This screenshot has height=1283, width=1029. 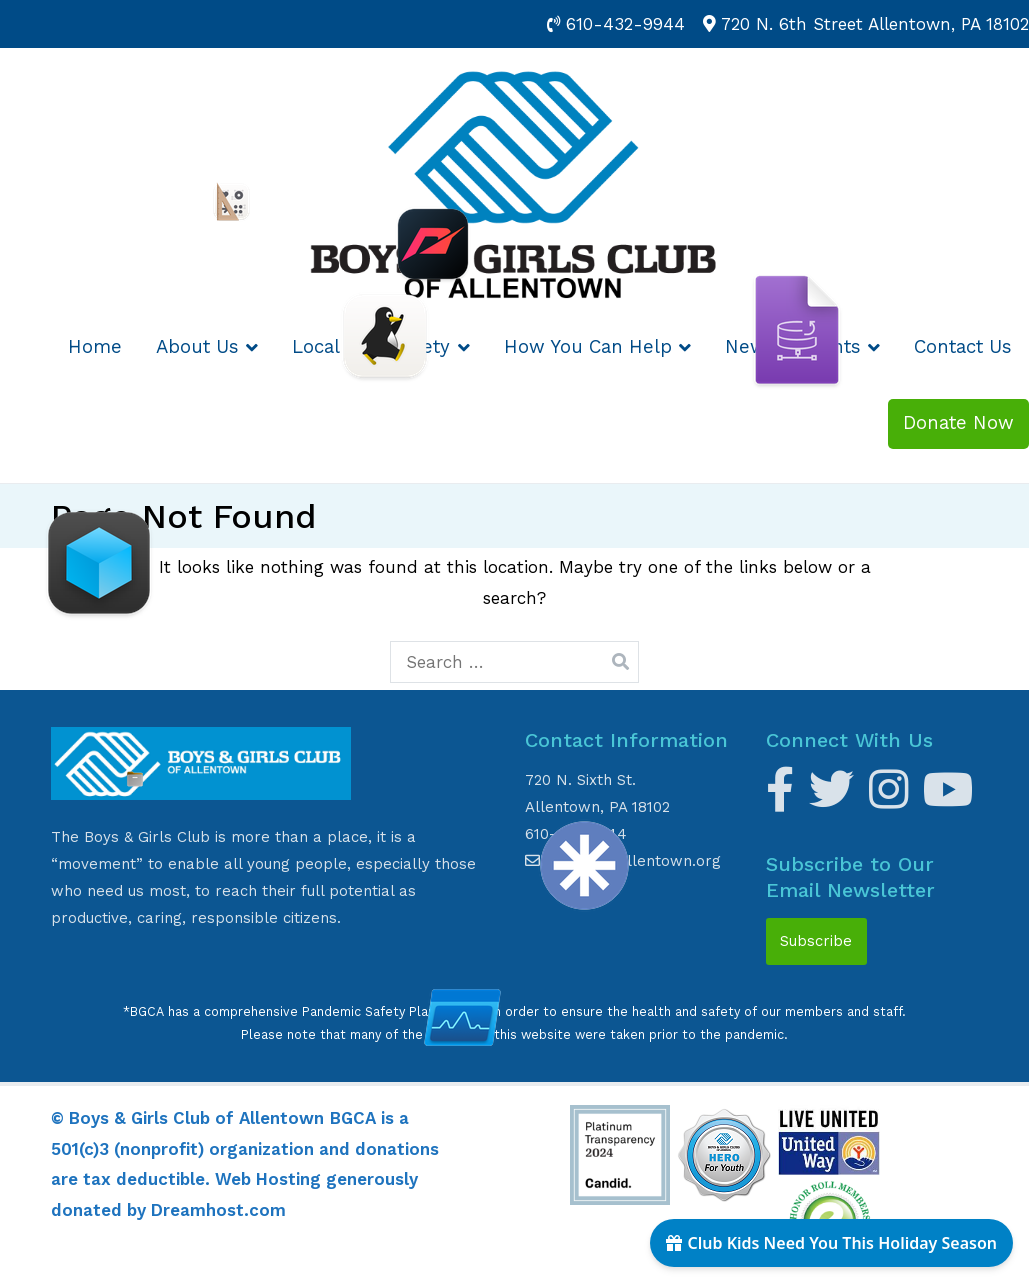 I want to click on open process monitor application, so click(x=462, y=1017).